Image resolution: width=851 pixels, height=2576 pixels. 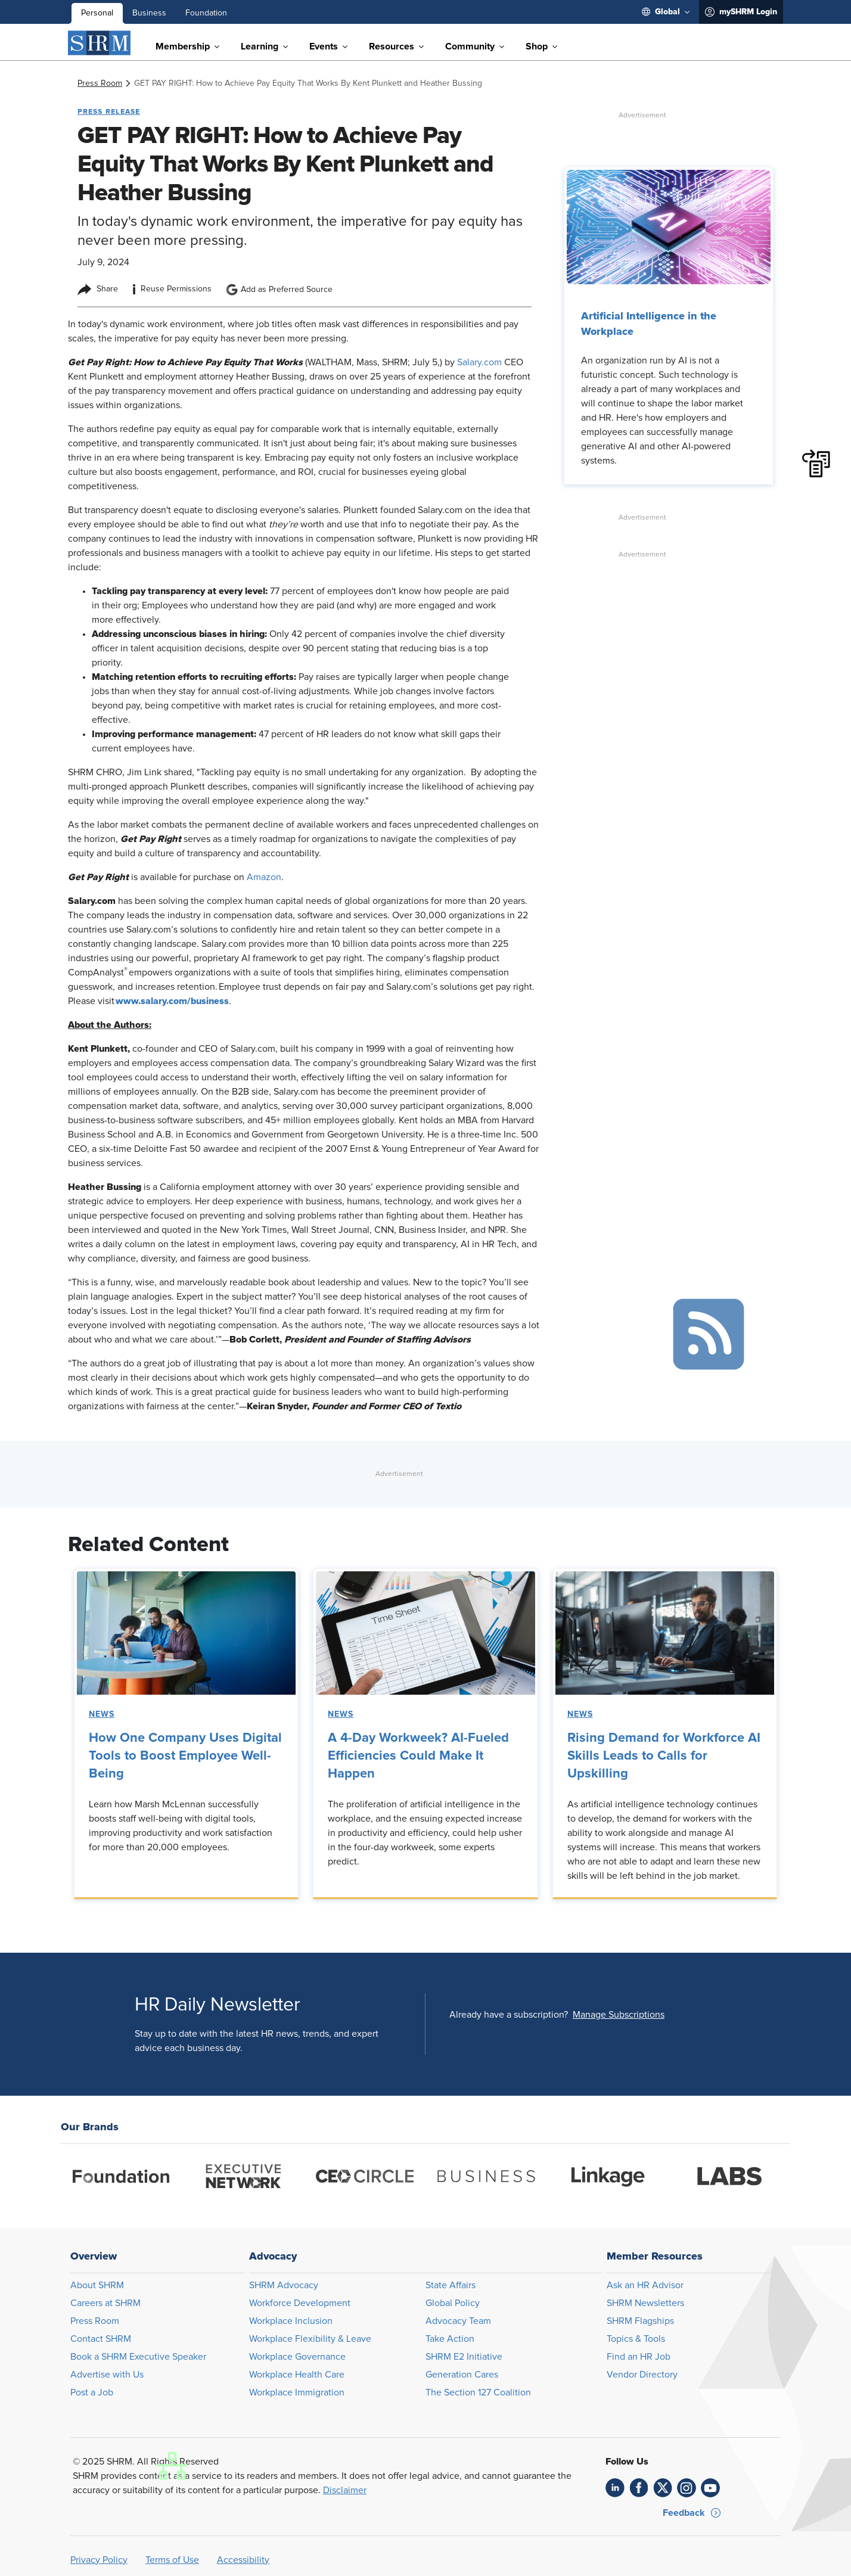 What do you see at coordinates (172, 2466) in the screenshot?
I see `view network topology or connected devices` at bounding box center [172, 2466].